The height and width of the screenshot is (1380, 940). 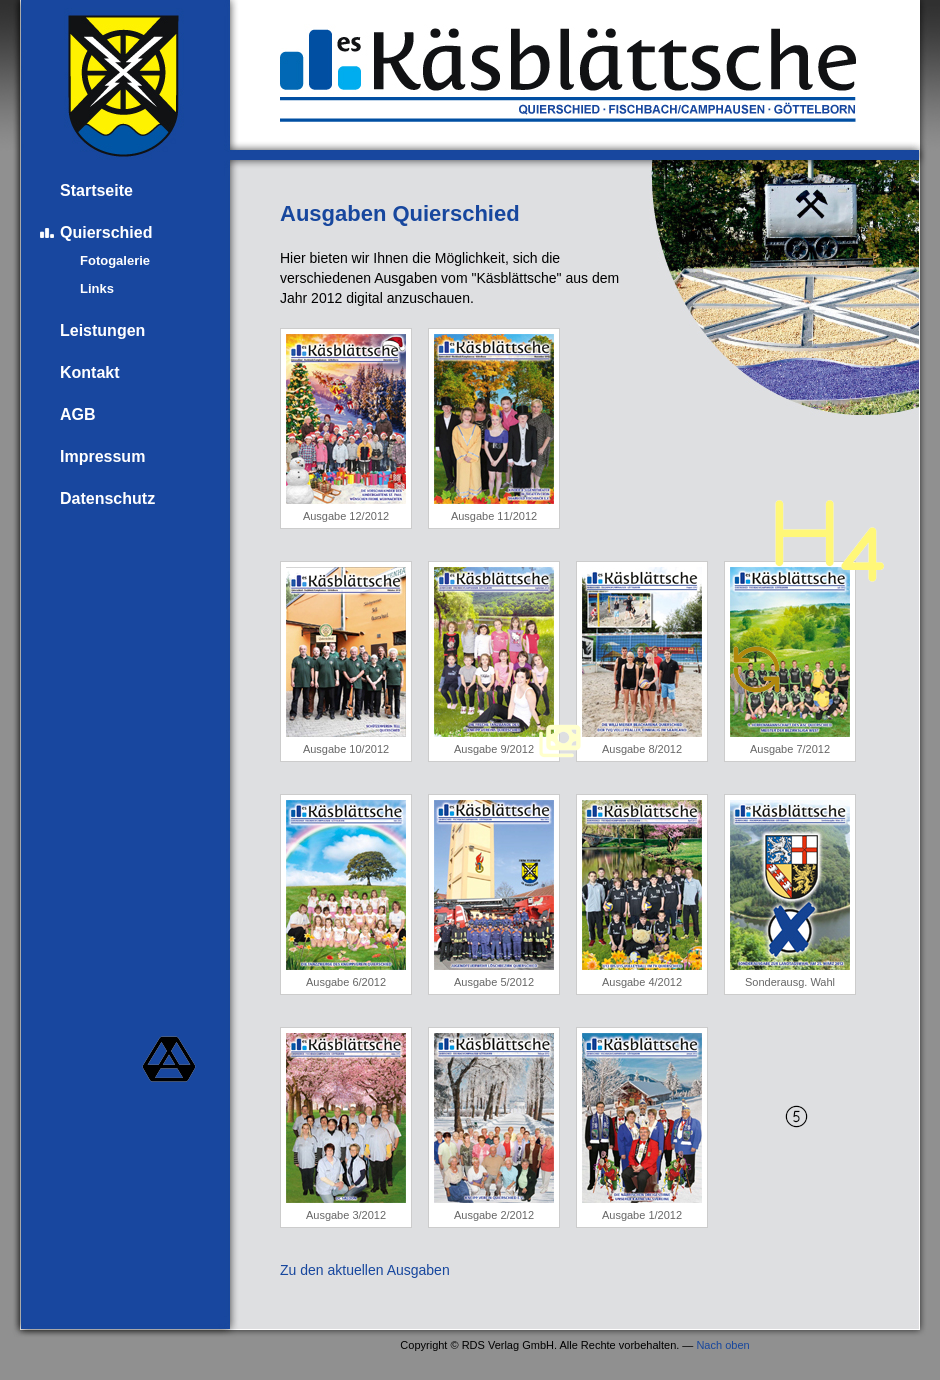 What do you see at coordinates (169, 1061) in the screenshot?
I see `open google drive` at bounding box center [169, 1061].